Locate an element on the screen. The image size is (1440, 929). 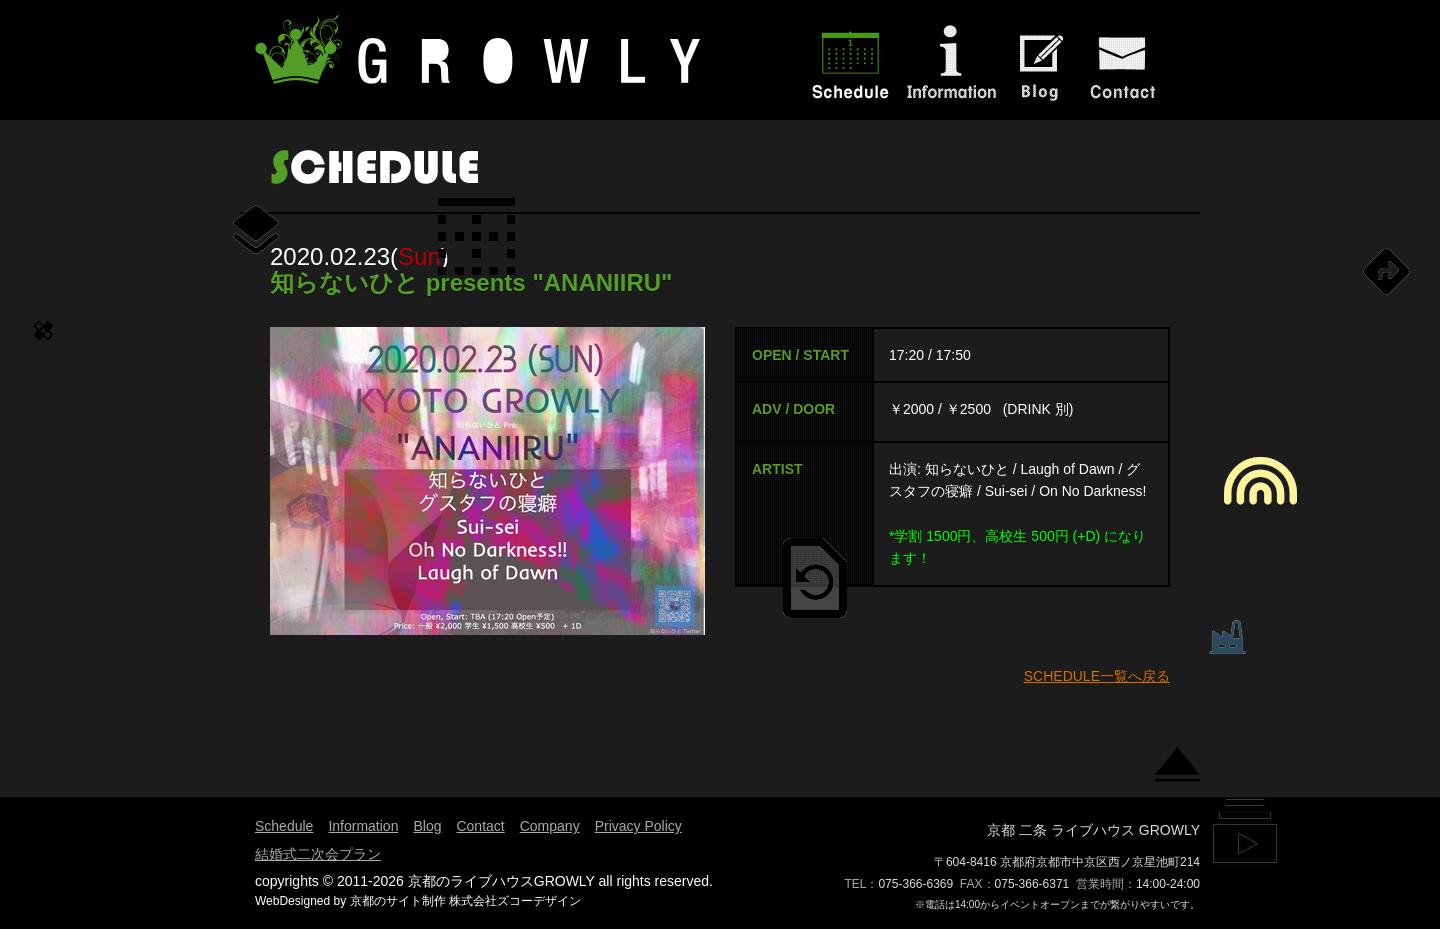
indicates LGBTQ+ pride or inclusivity features is located at coordinates (1260, 482).